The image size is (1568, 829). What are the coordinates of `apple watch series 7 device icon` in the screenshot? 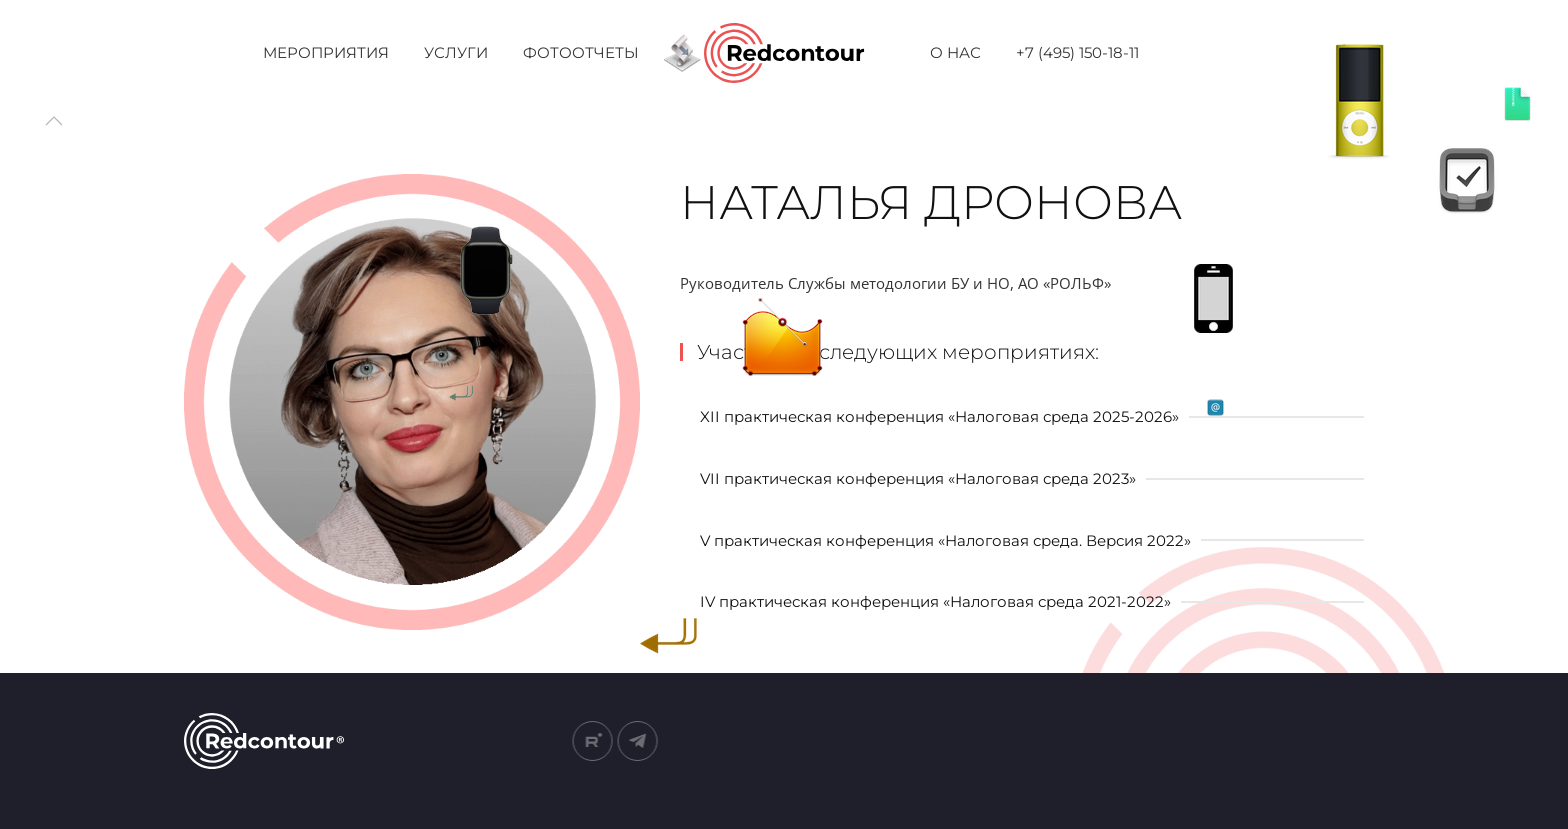 It's located at (485, 270).